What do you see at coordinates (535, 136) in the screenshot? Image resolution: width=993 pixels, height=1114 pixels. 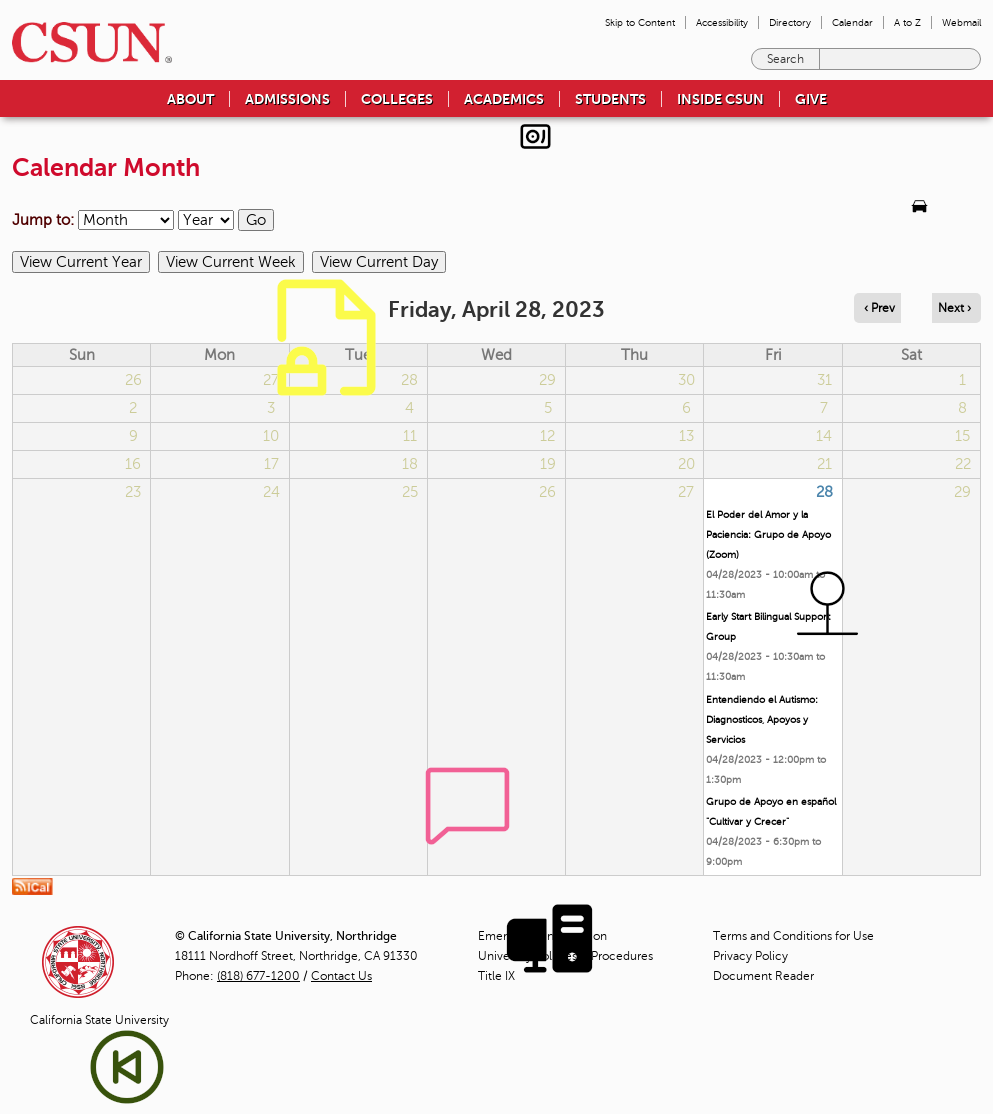 I see `access music or audio player` at bounding box center [535, 136].